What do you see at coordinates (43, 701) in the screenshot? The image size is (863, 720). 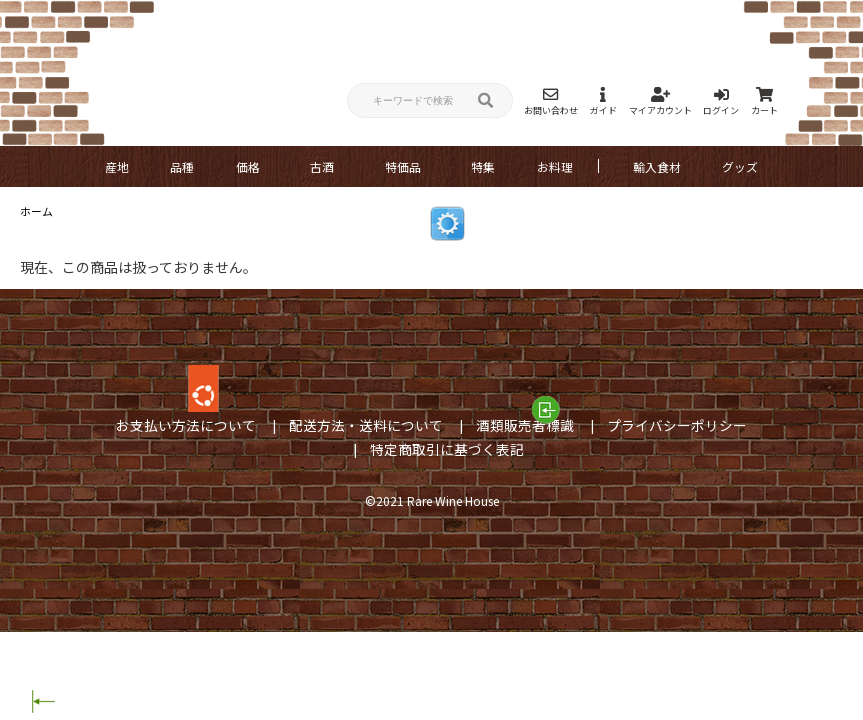 I see `go to the first item in a list or sequence` at bounding box center [43, 701].